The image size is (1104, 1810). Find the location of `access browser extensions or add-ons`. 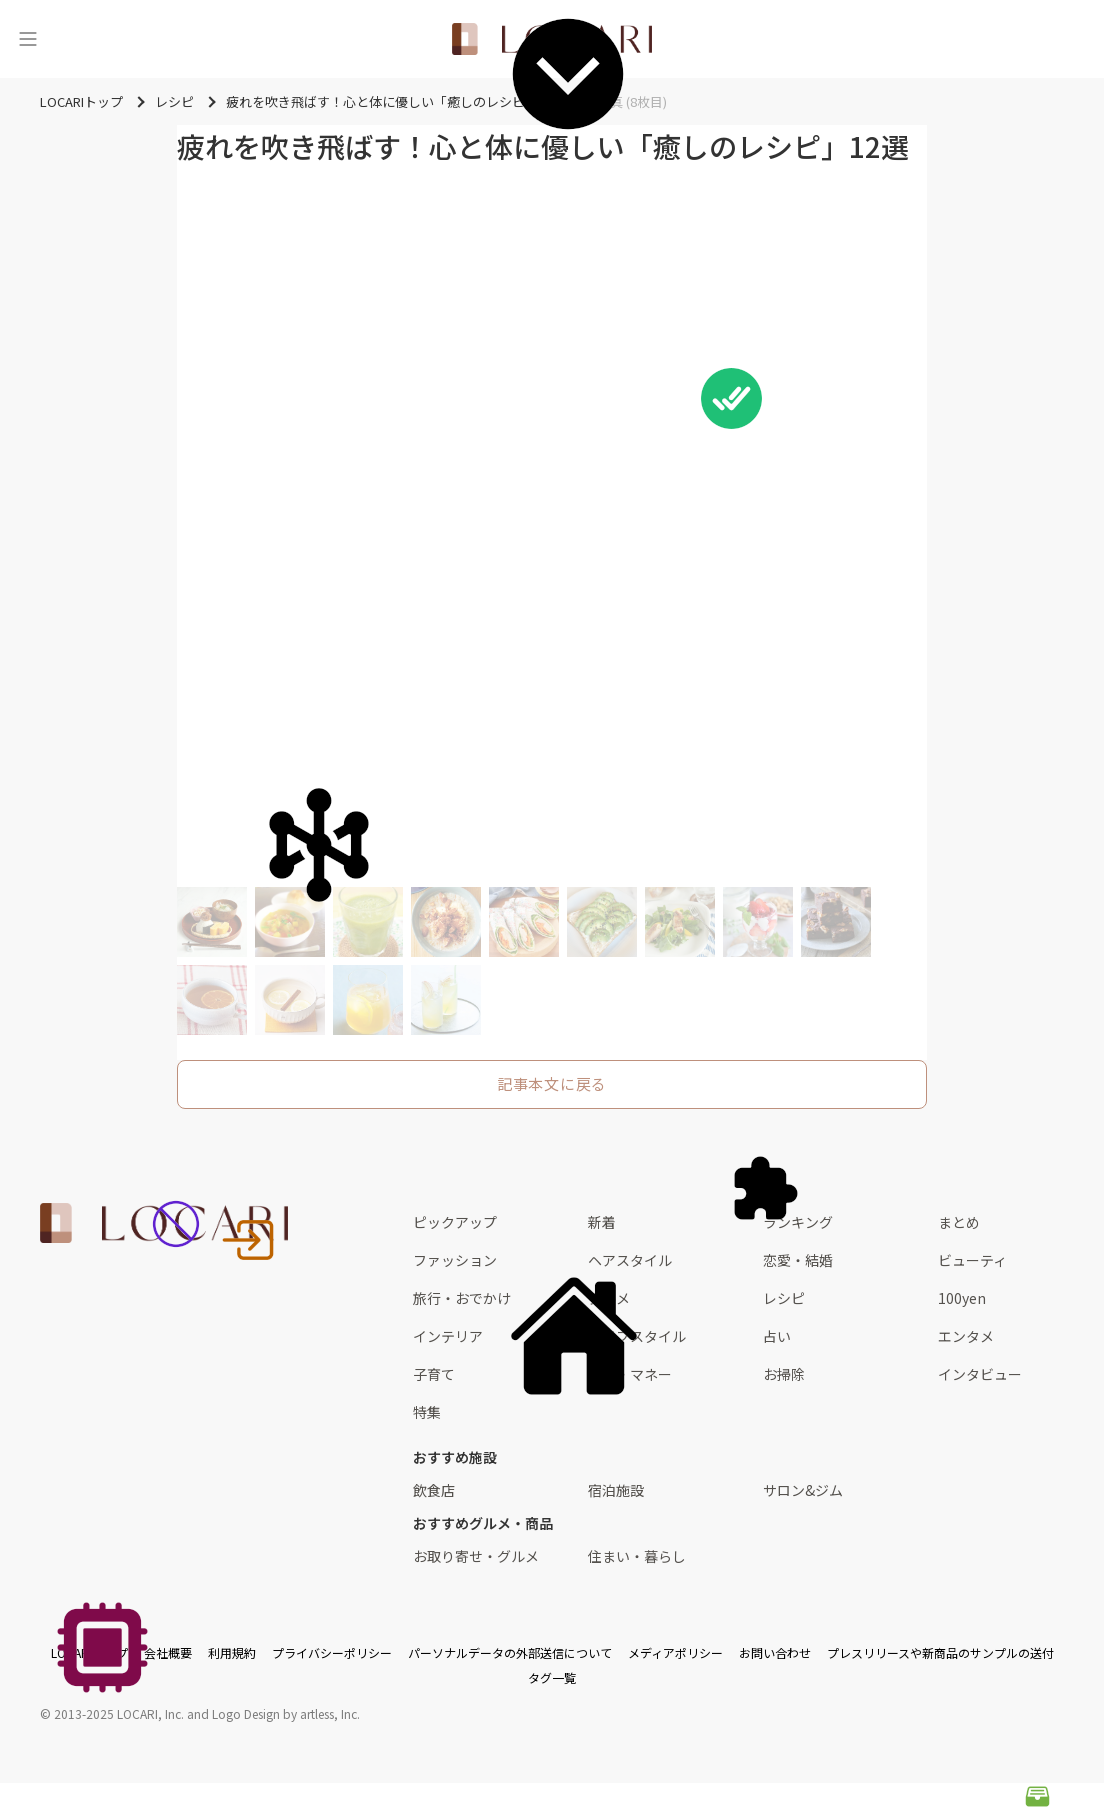

access browser extensions or add-ons is located at coordinates (766, 1188).